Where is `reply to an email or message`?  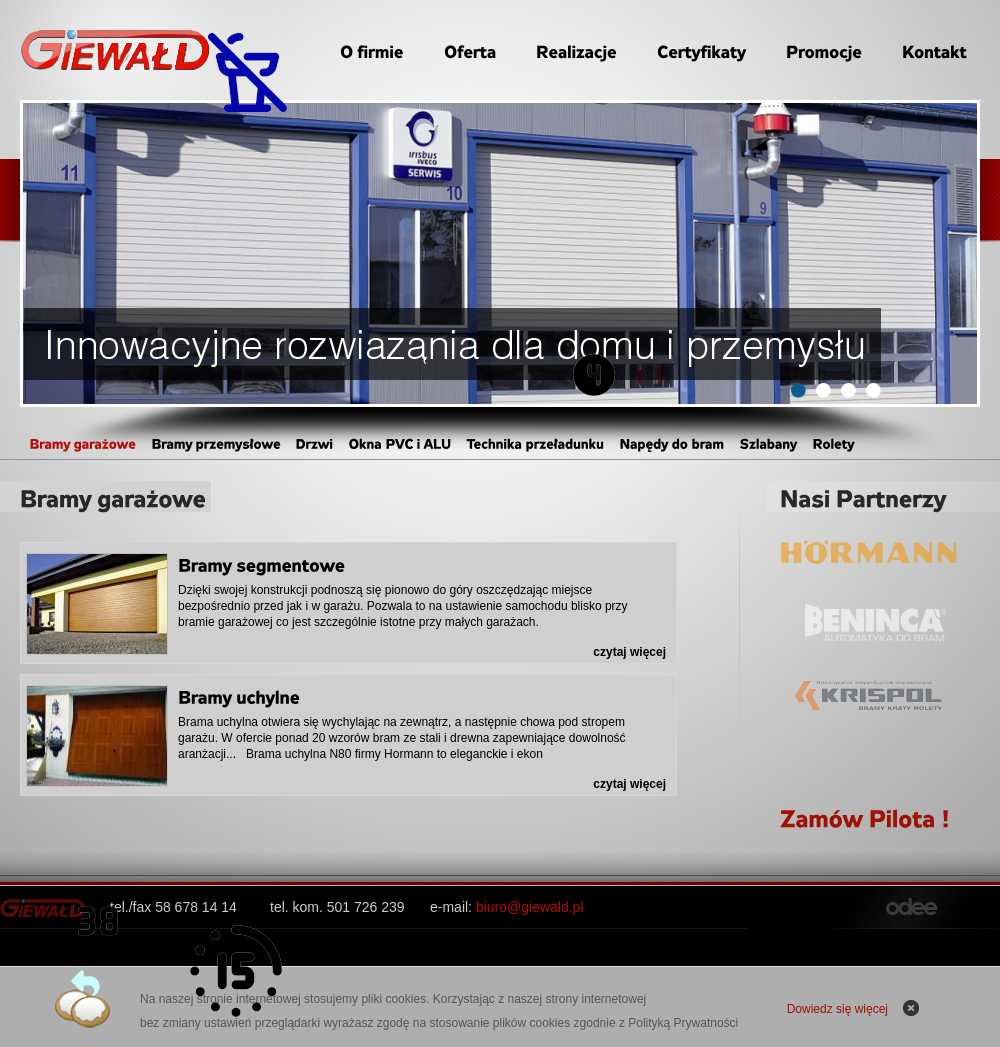 reply to an email or message is located at coordinates (85, 983).